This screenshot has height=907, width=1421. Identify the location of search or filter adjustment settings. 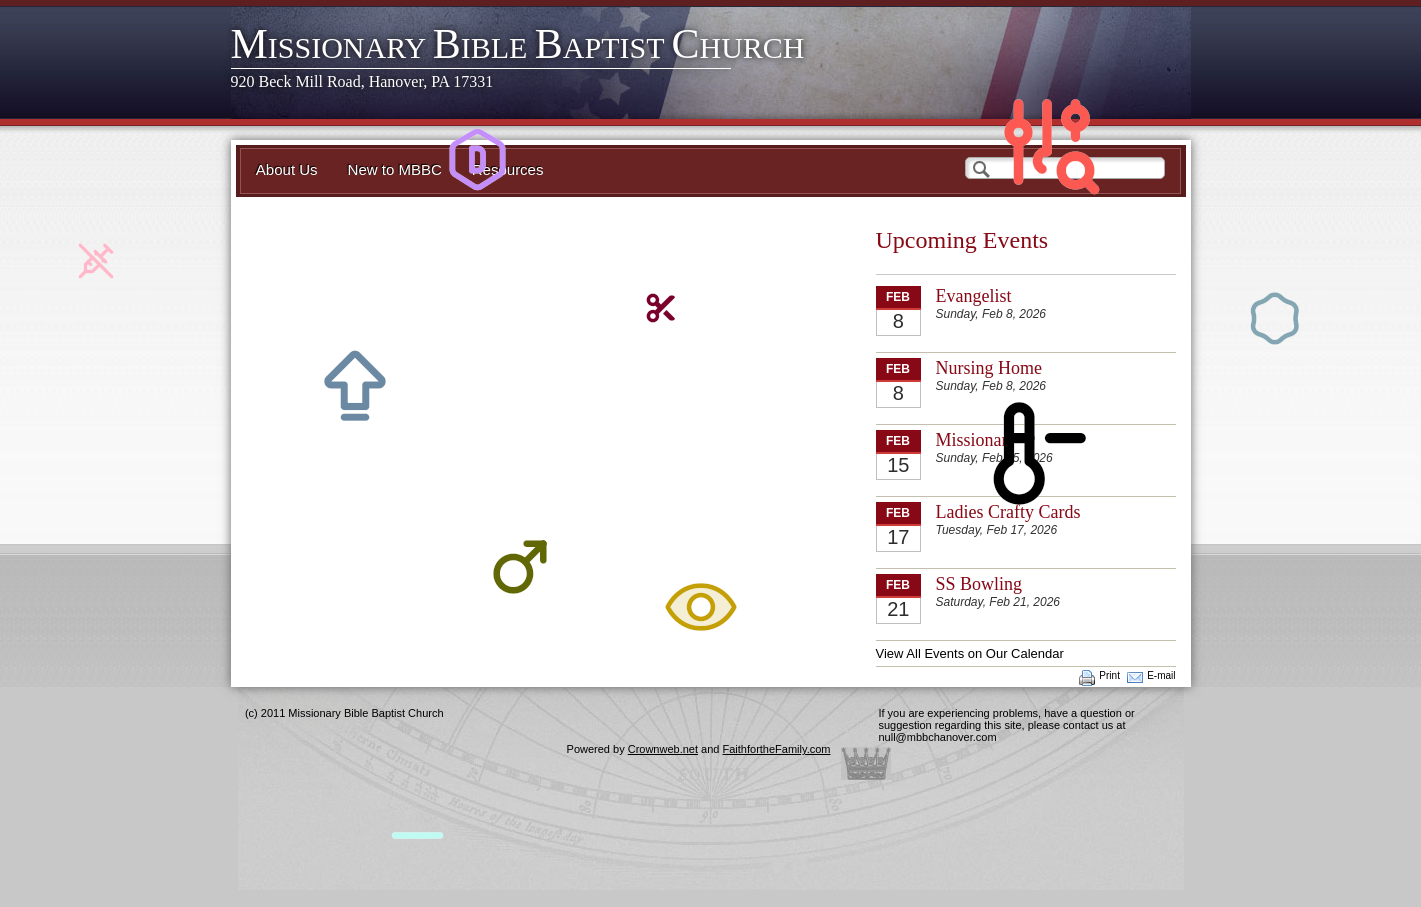
(1047, 142).